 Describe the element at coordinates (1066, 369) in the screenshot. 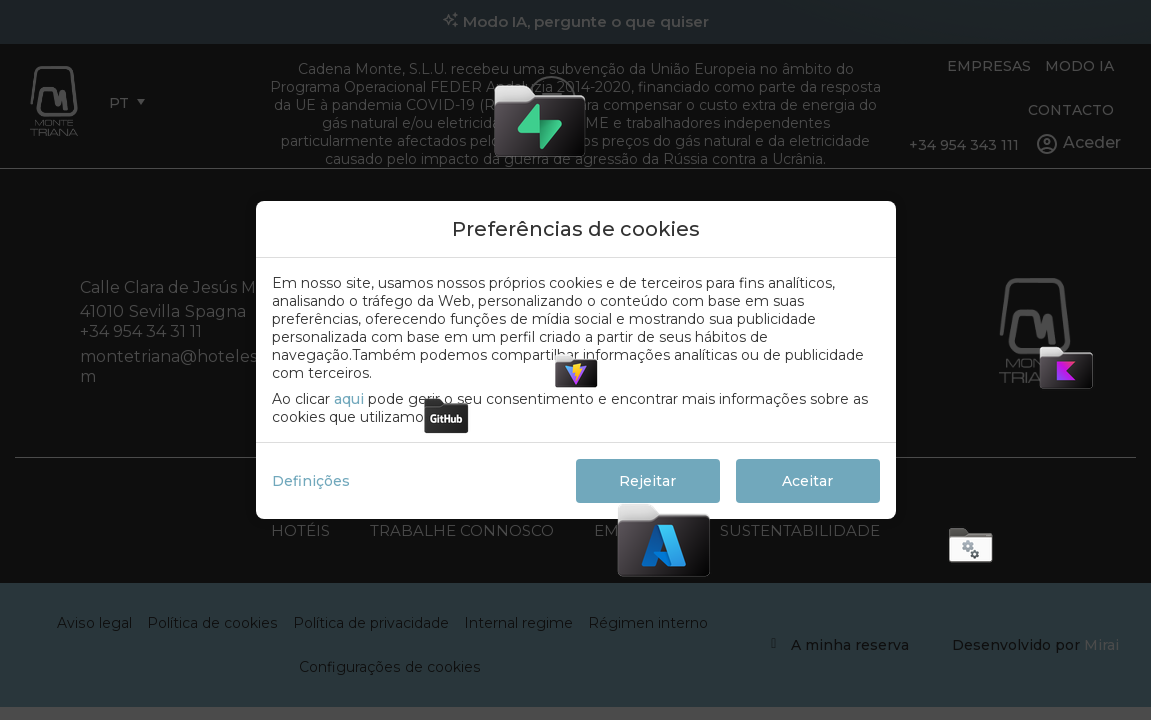

I see `open kotlin project folder` at that location.